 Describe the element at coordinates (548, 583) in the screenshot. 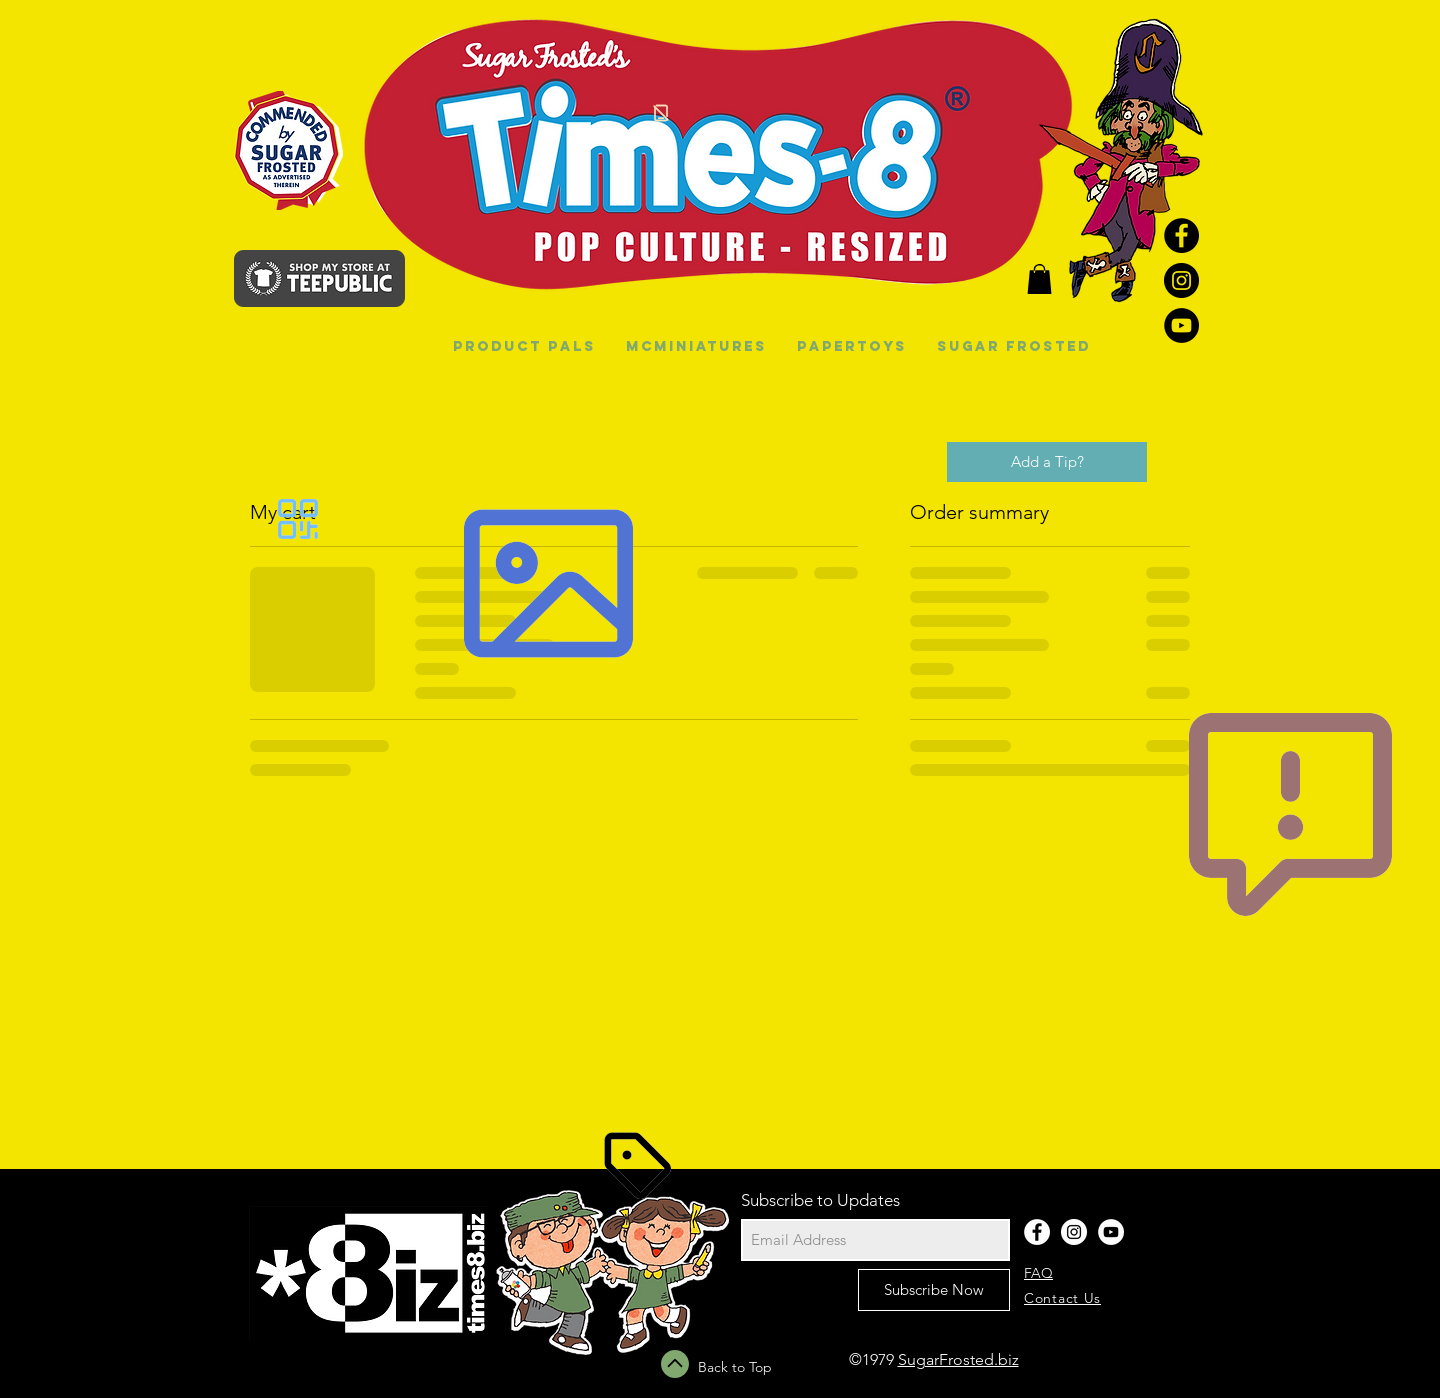

I see `view or open an image file` at that location.